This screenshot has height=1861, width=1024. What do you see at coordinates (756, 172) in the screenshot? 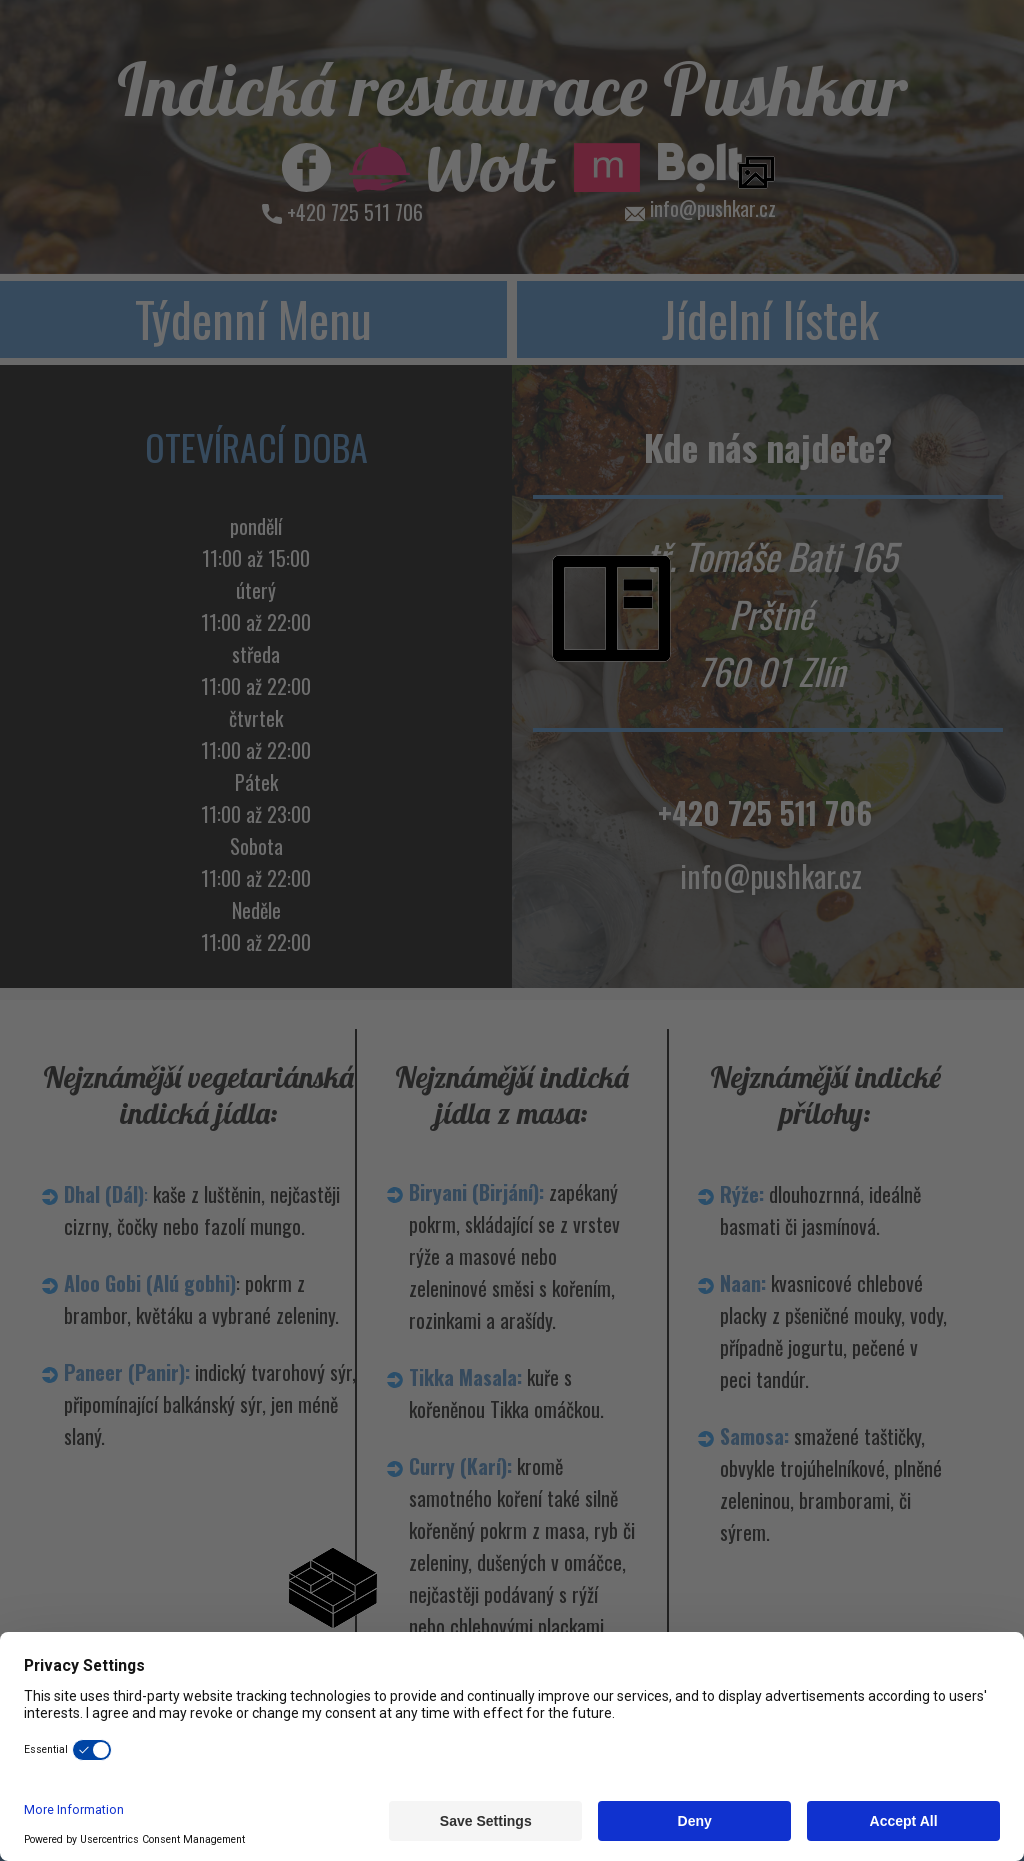
I see `view multiple images or photo gallery` at bounding box center [756, 172].